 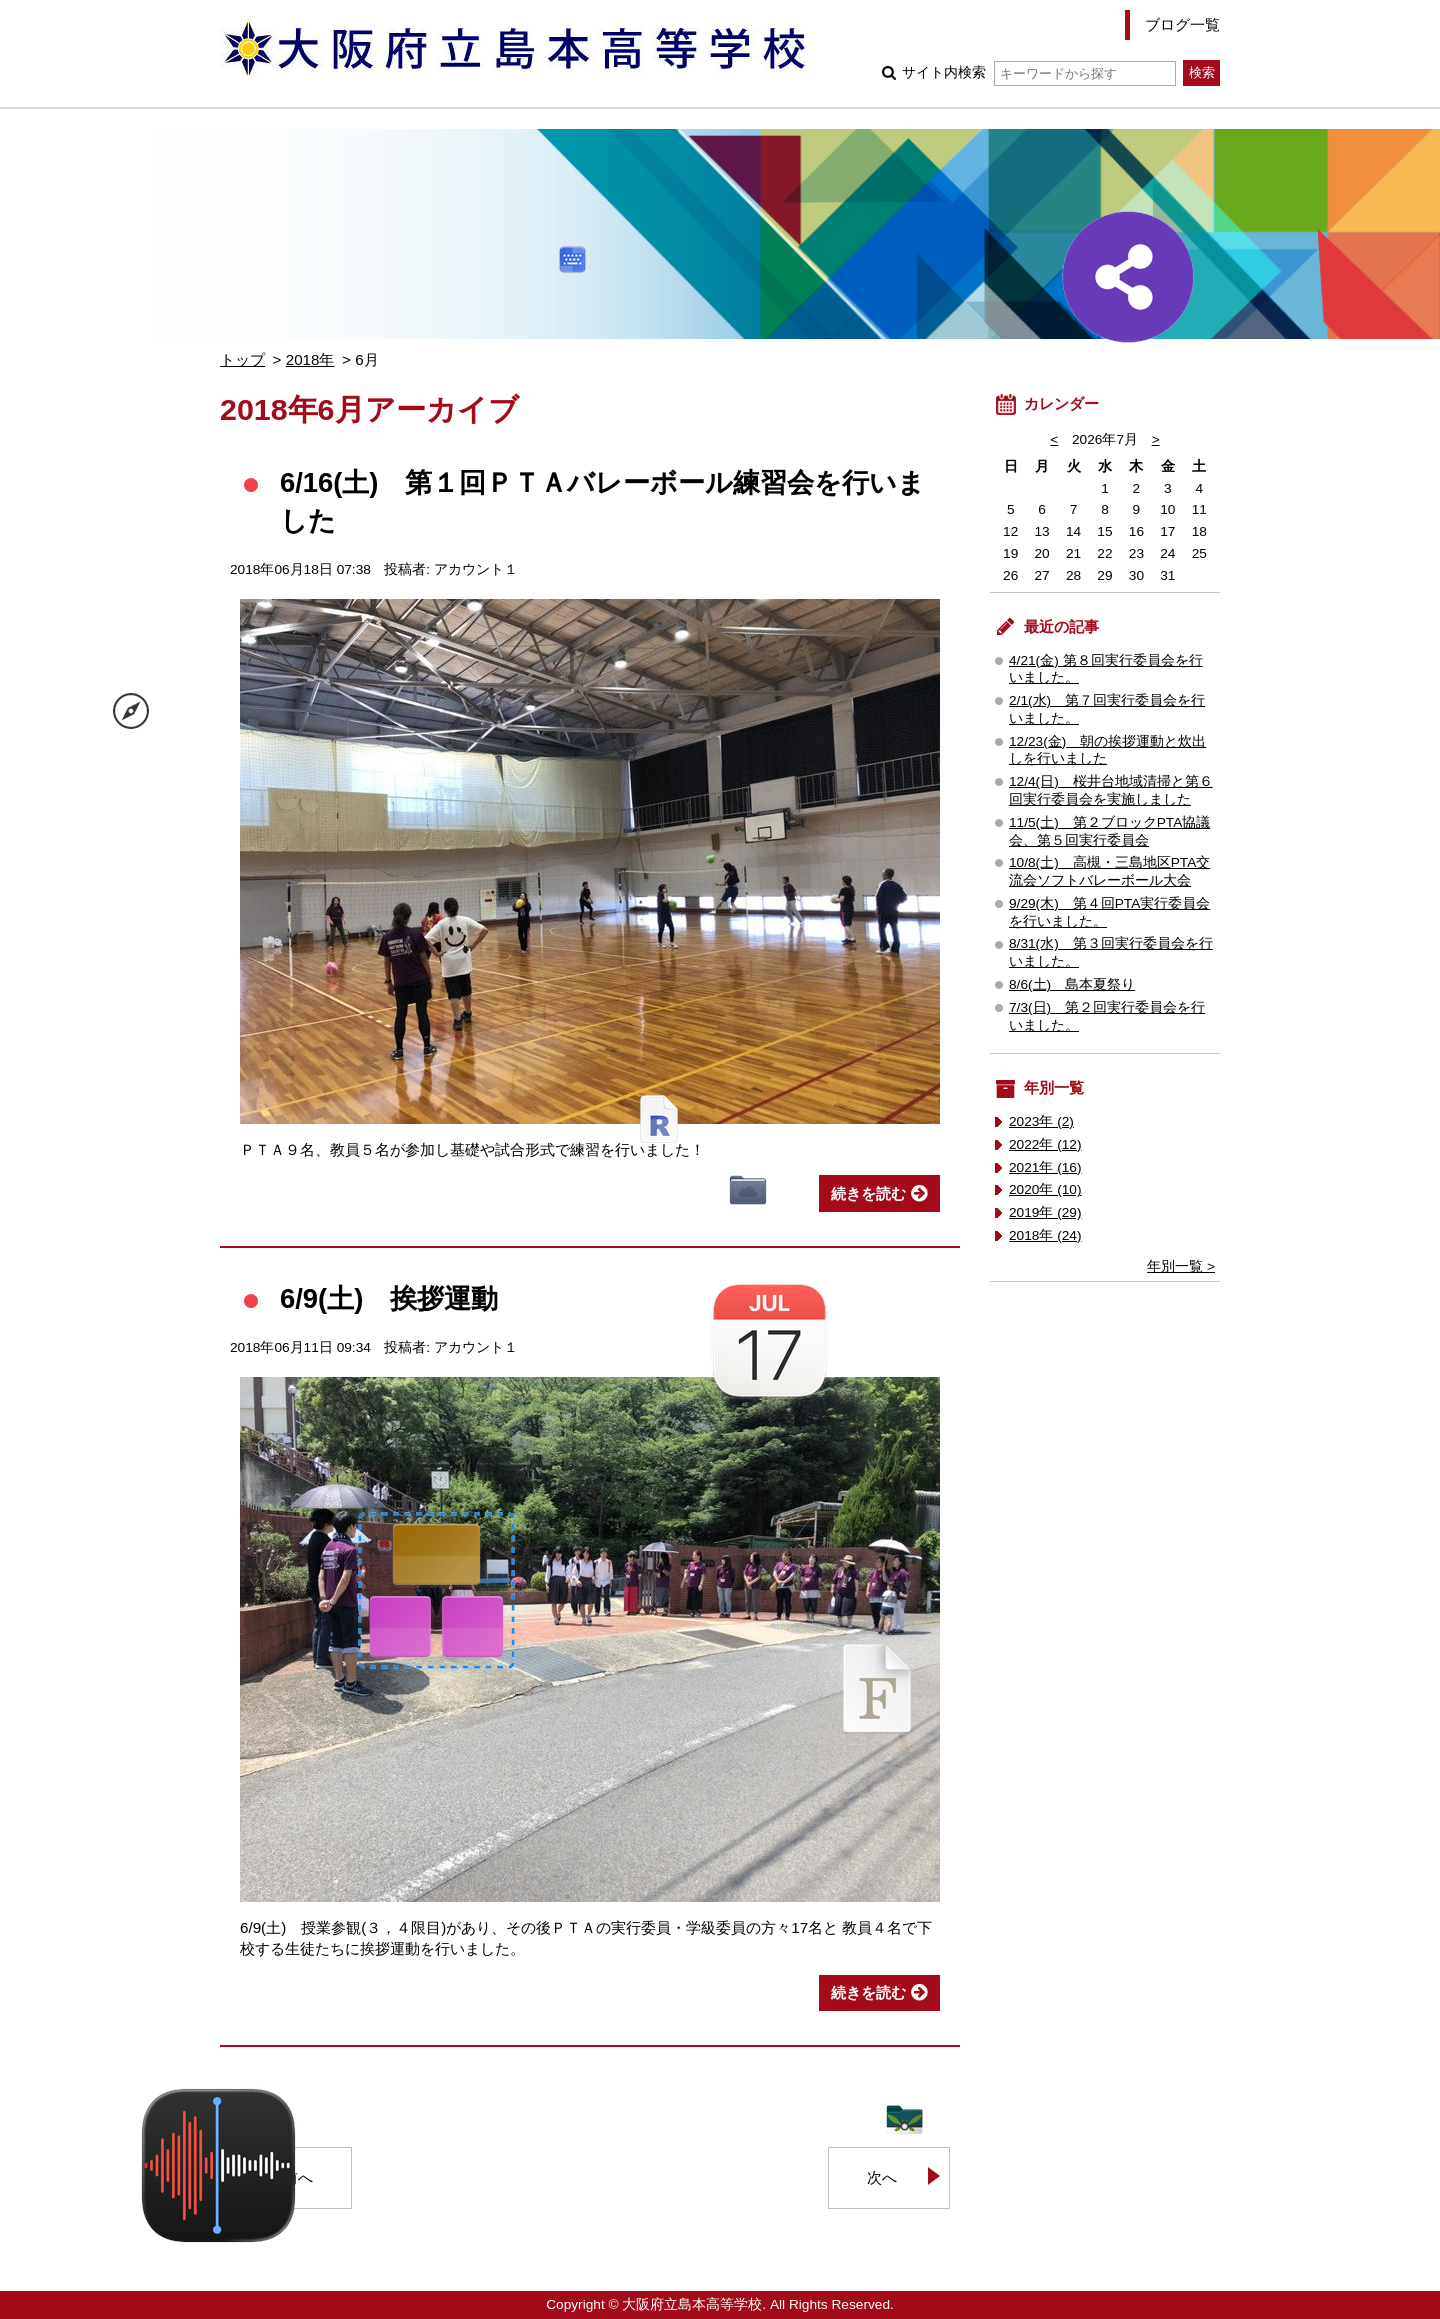 What do you see at coordinates (131, 711) in the screenshot?
I see `open the default web browser` at bounding box center [131, 711].